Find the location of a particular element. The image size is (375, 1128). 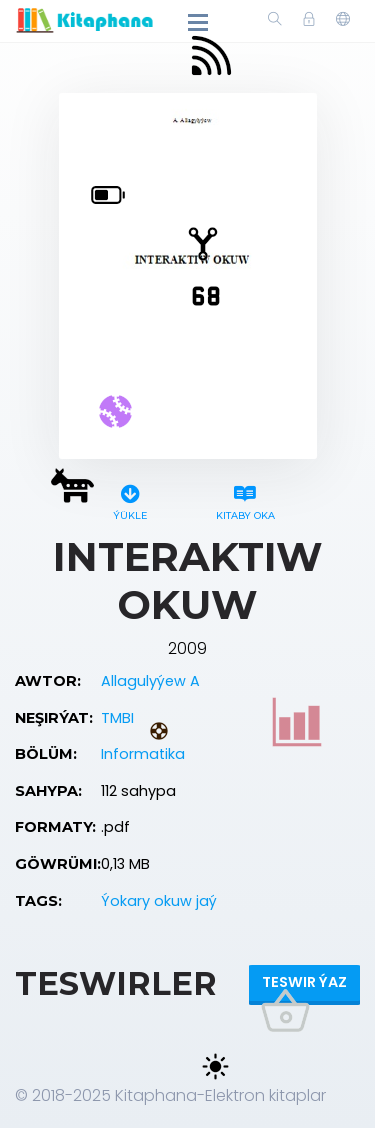

switch to light mode is located at coordinates (215, 1066).